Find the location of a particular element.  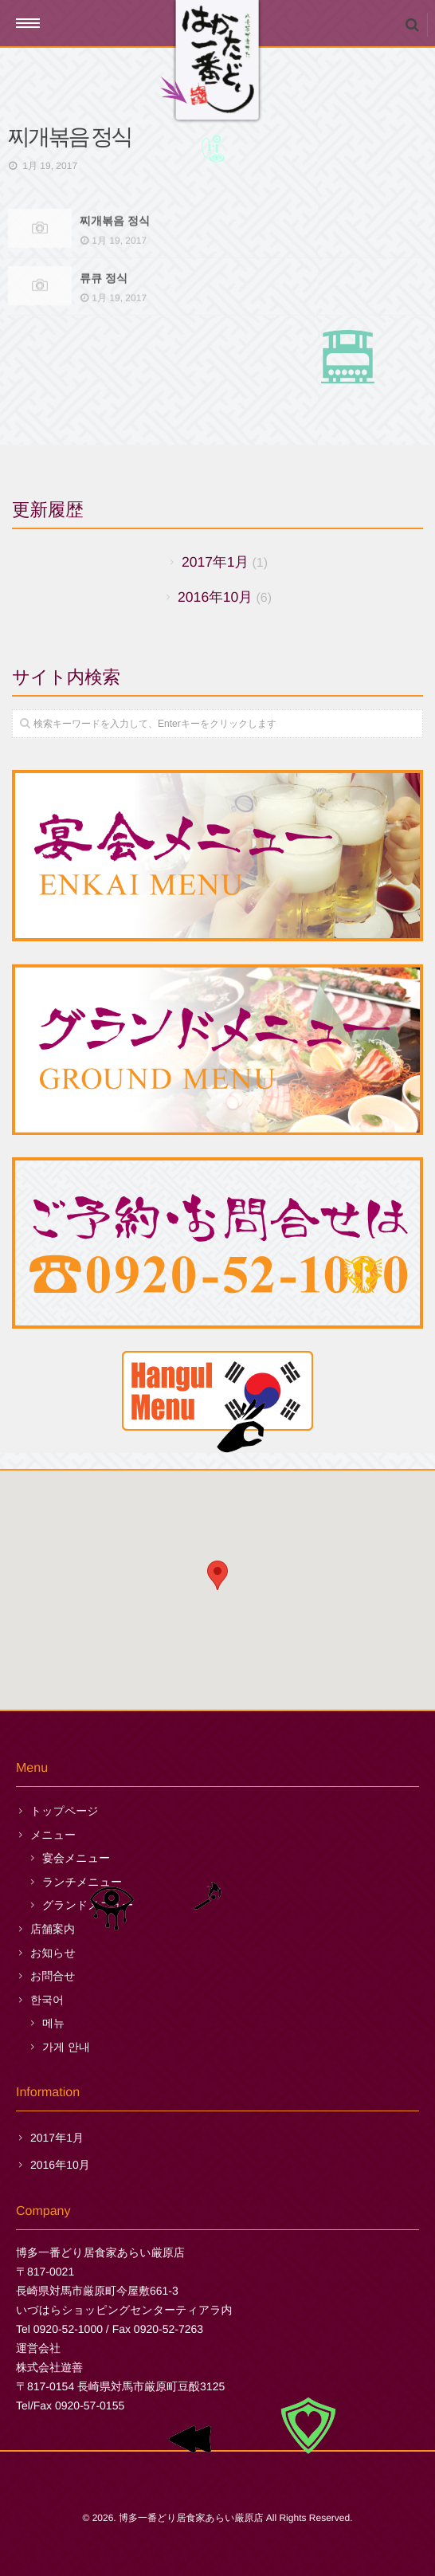

rewind or skip backward in media playback is located at coordinates (190, 2439).